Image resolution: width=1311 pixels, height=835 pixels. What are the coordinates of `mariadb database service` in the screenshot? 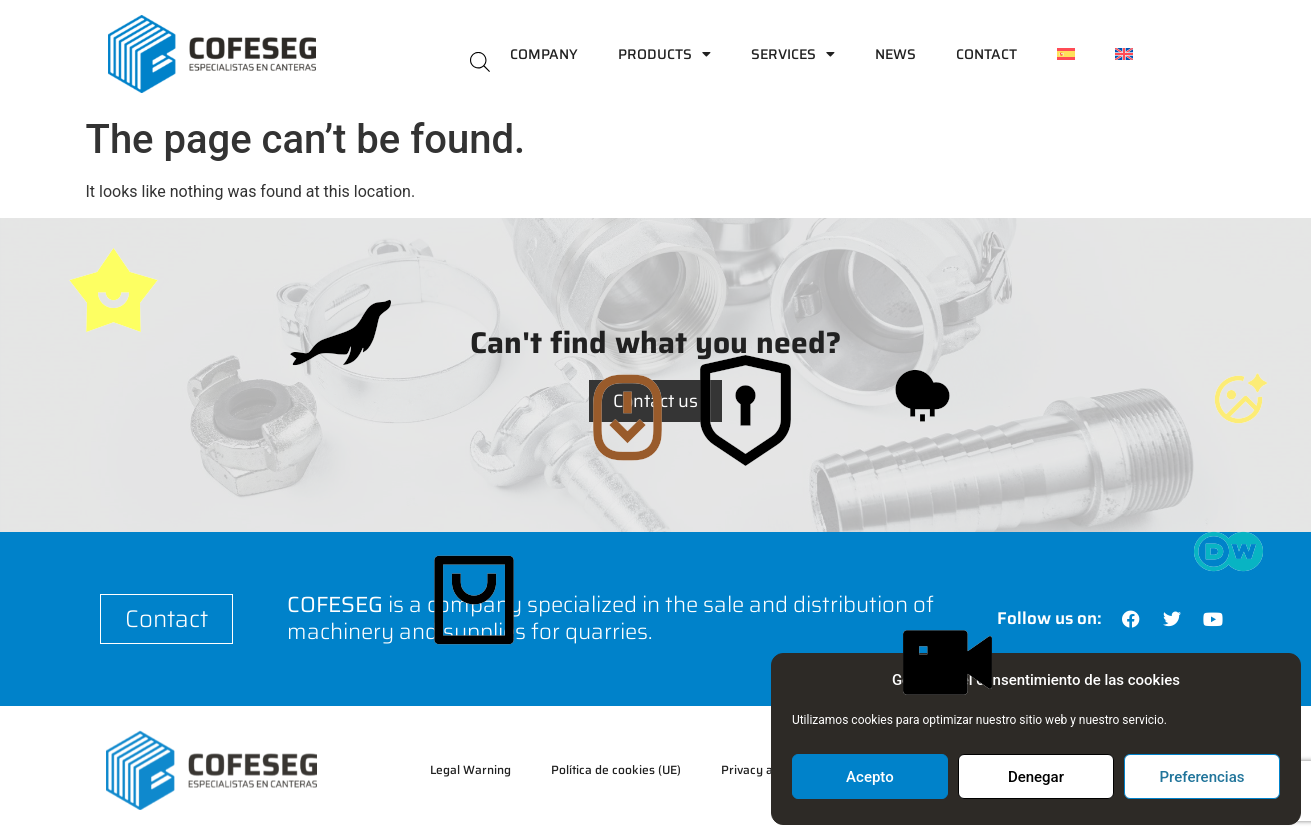 It's located at (340, 332).